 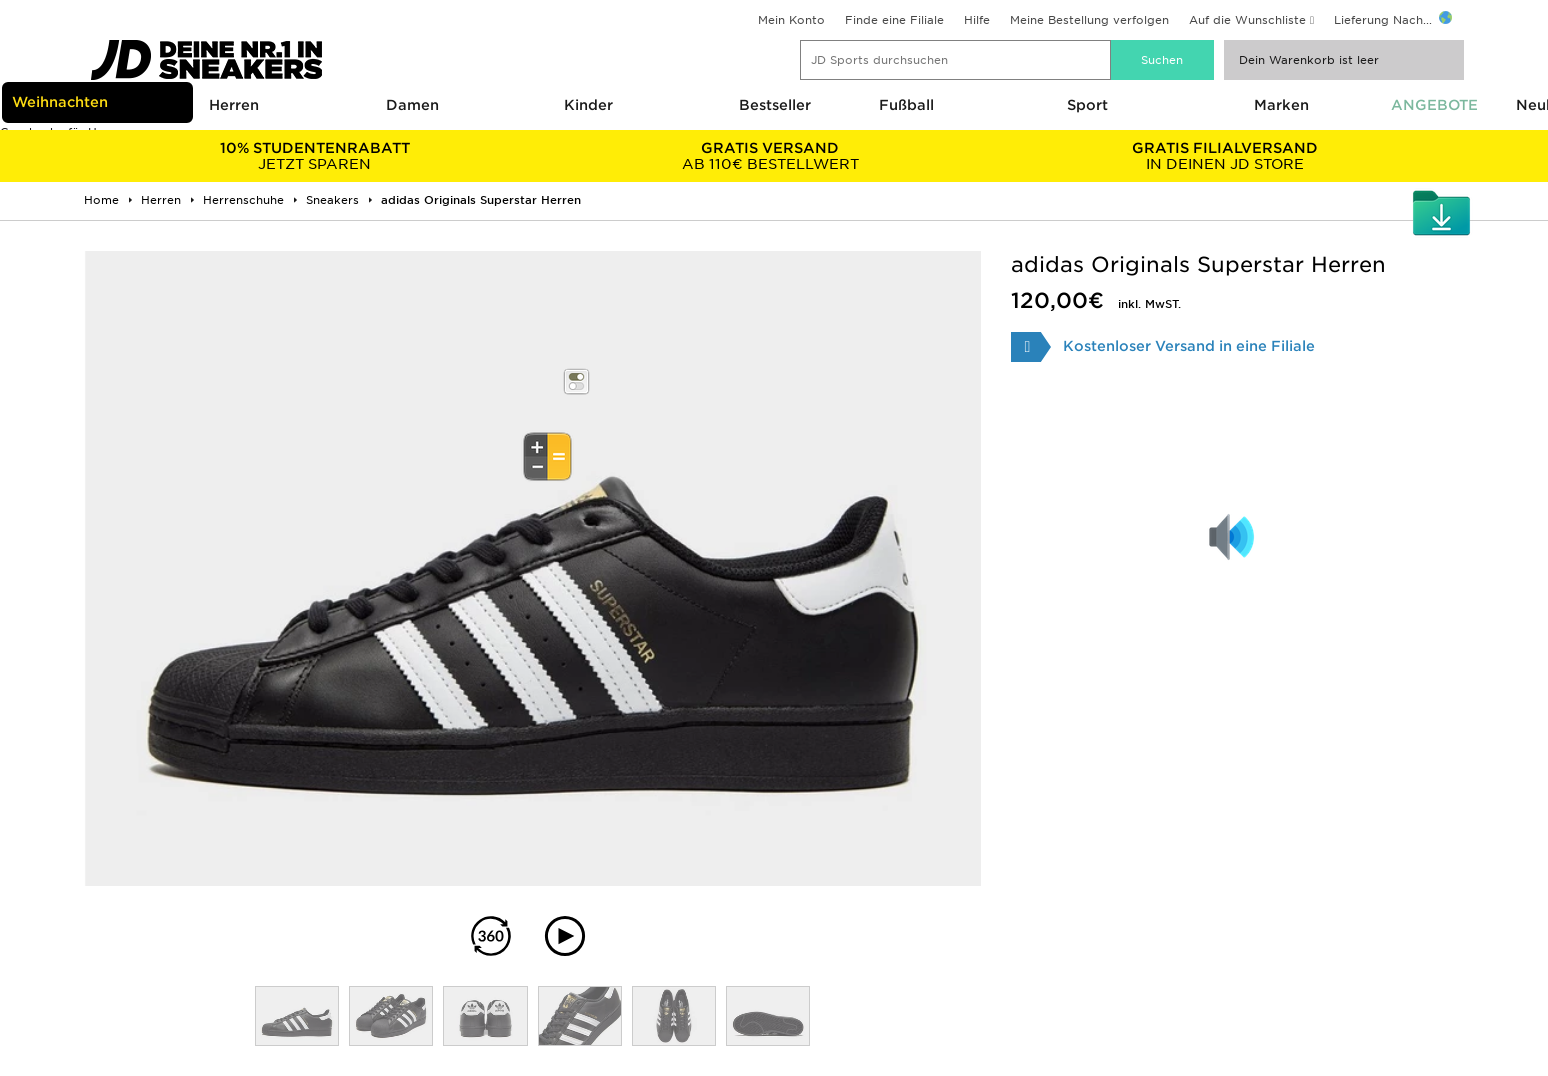 I want to click on open your downloads folder, so click(x=1441, y=214).